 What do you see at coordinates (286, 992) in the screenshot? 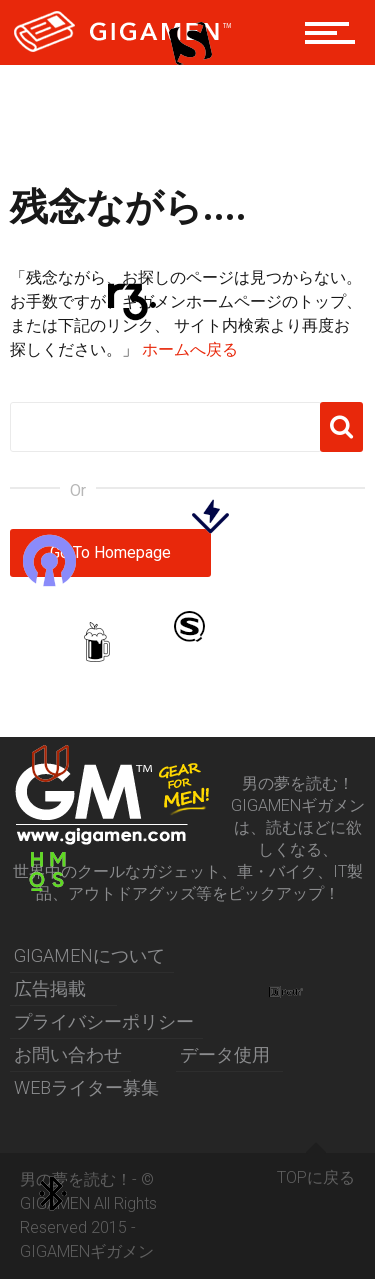
I see `UiPath automation platform logo` at bounding box center [286, 992].